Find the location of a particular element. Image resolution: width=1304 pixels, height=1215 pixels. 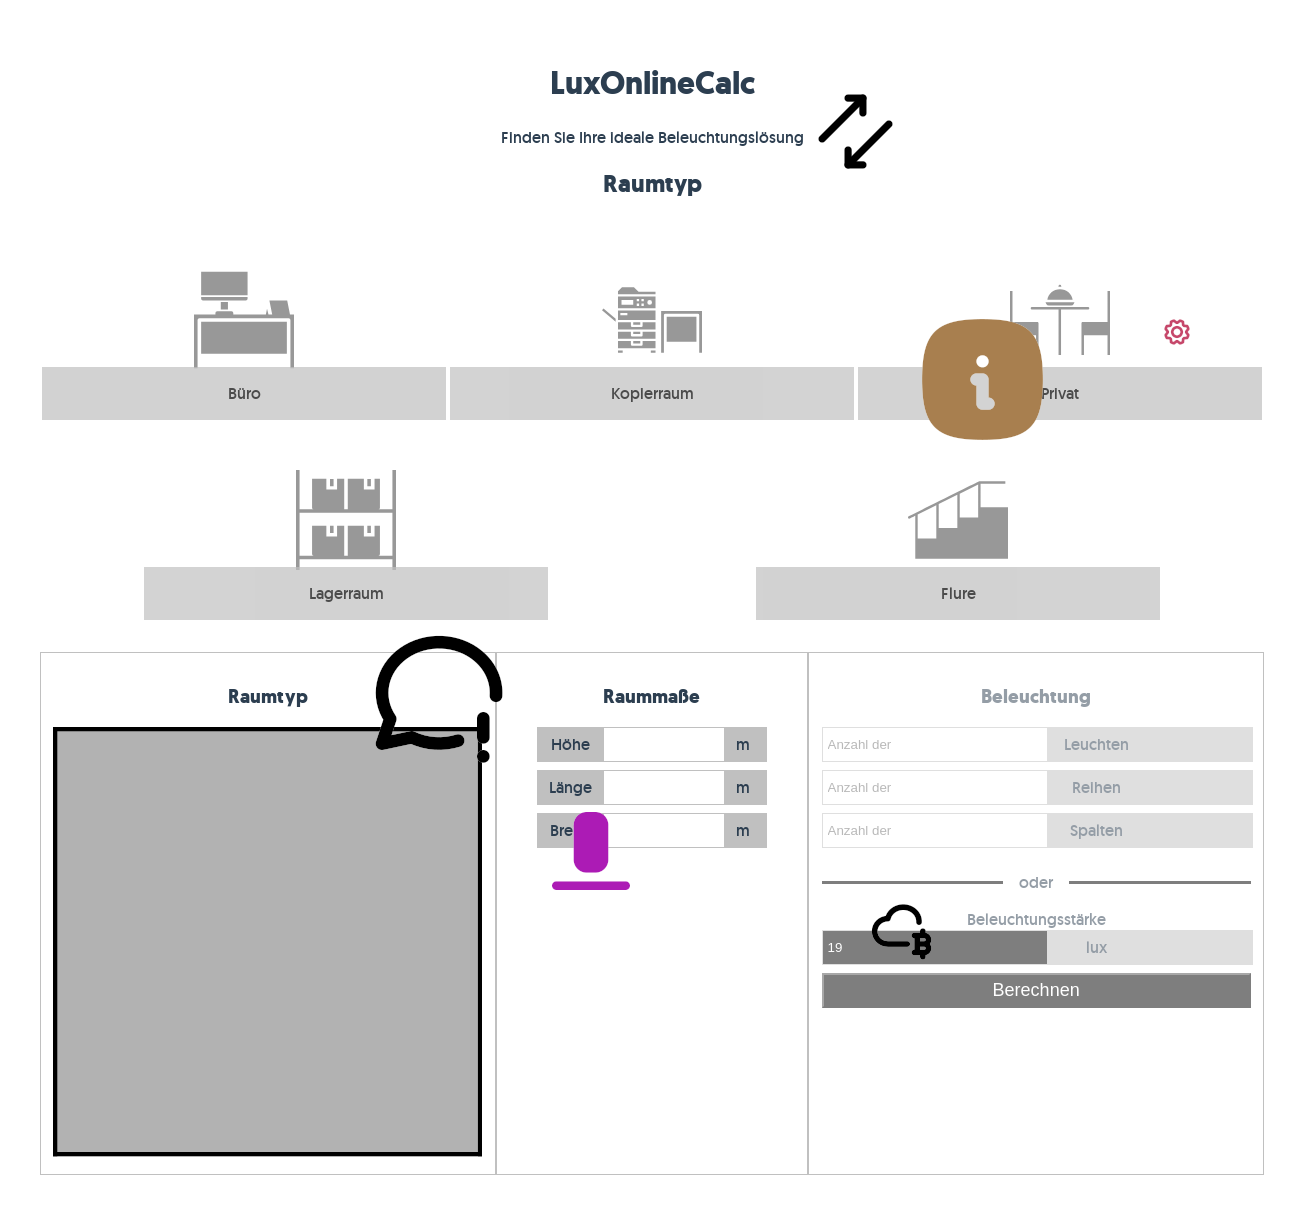

resize element diagonally is located at coordinates (855, 131).